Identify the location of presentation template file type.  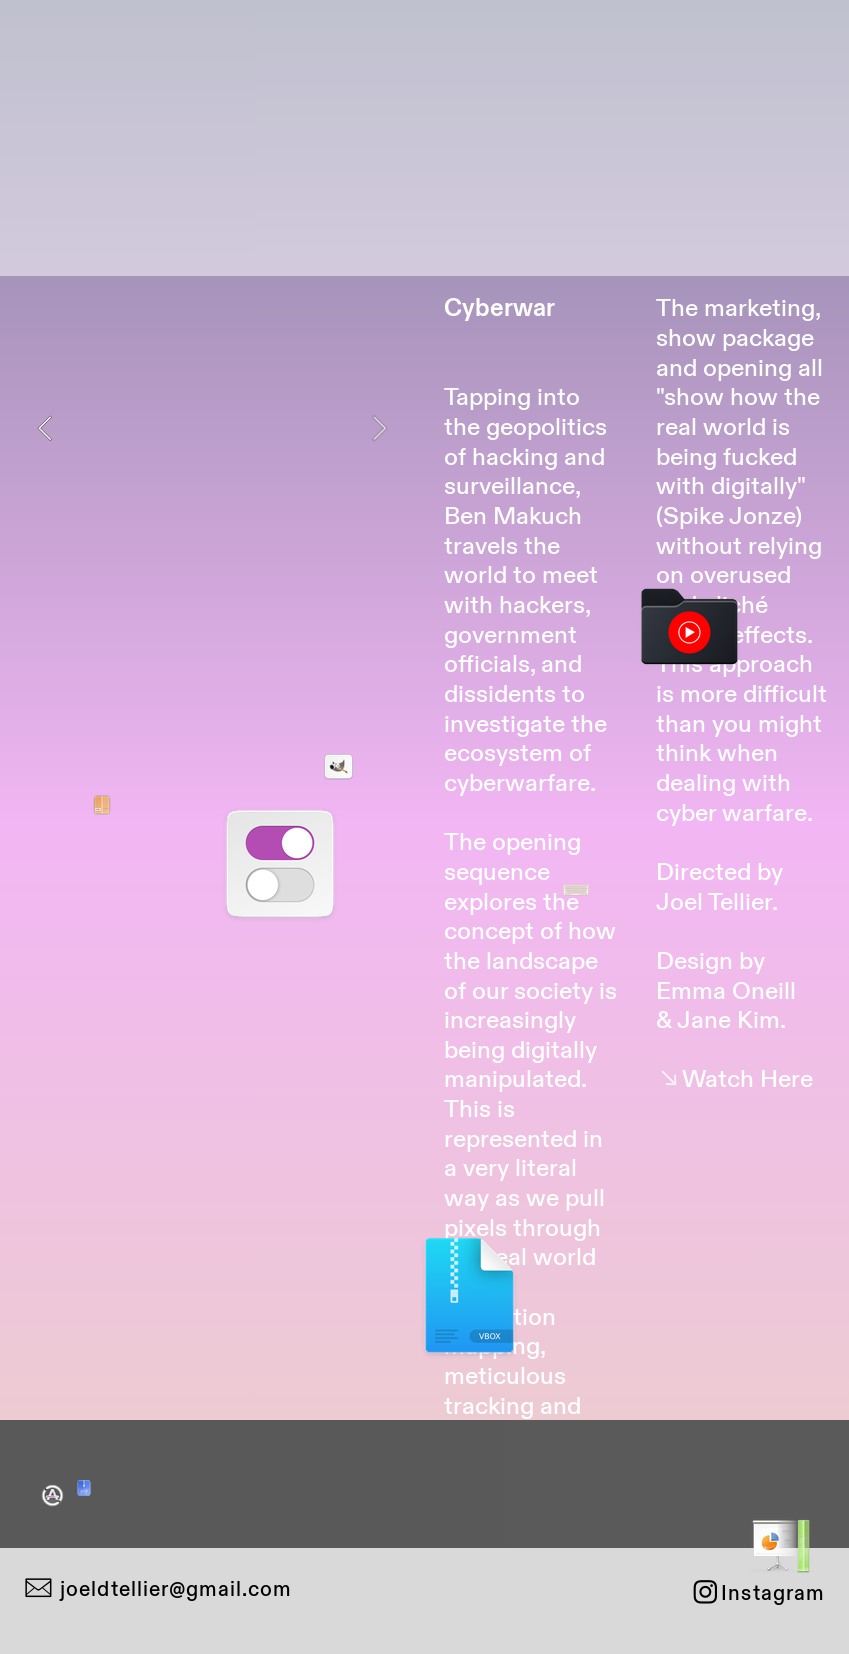
(780, 1544).